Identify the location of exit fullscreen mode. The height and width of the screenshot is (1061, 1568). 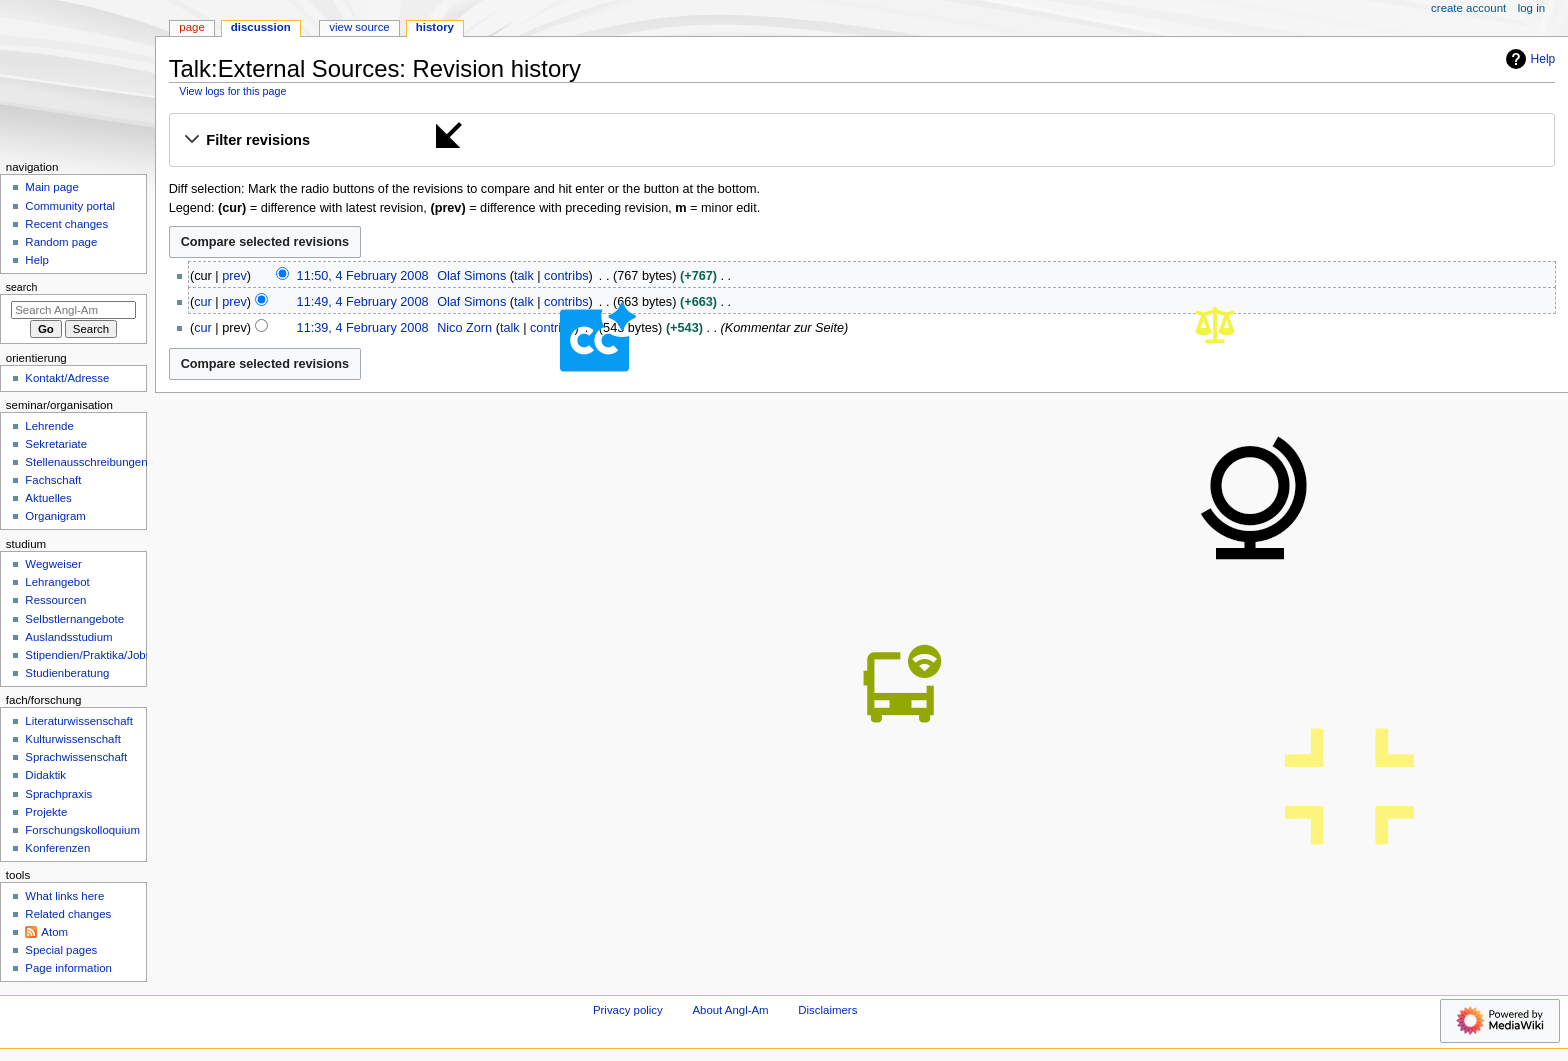
(1349, 786).